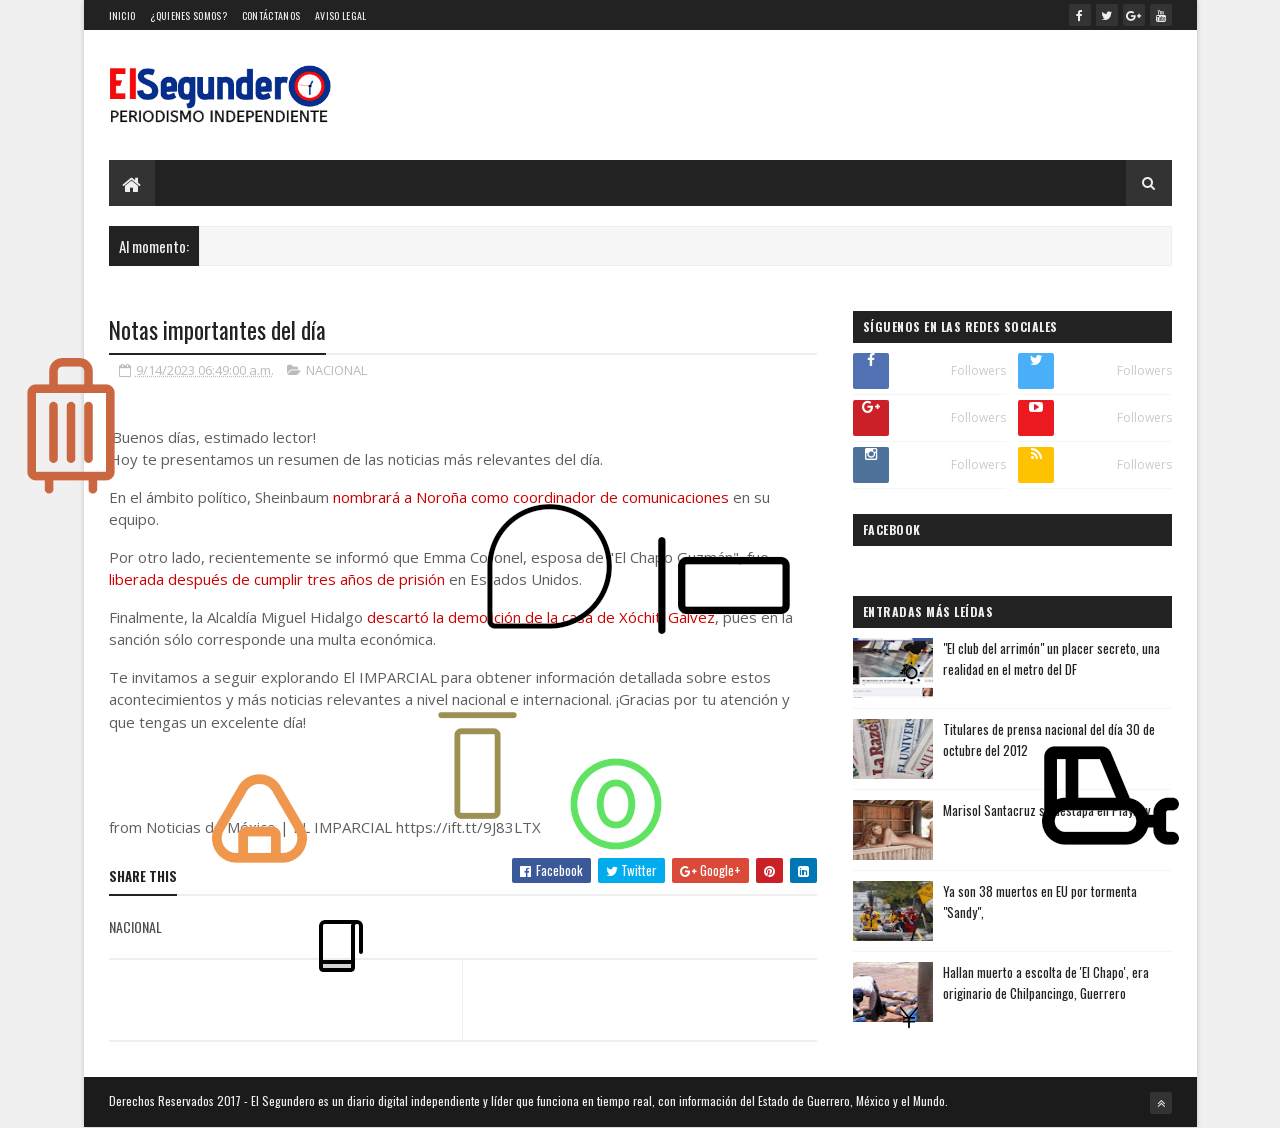 This screenshot has height=1128, width=1280. Describe the element at coordinates (721, 585) in the screenshot. I see `align text or content to the left` at that location.